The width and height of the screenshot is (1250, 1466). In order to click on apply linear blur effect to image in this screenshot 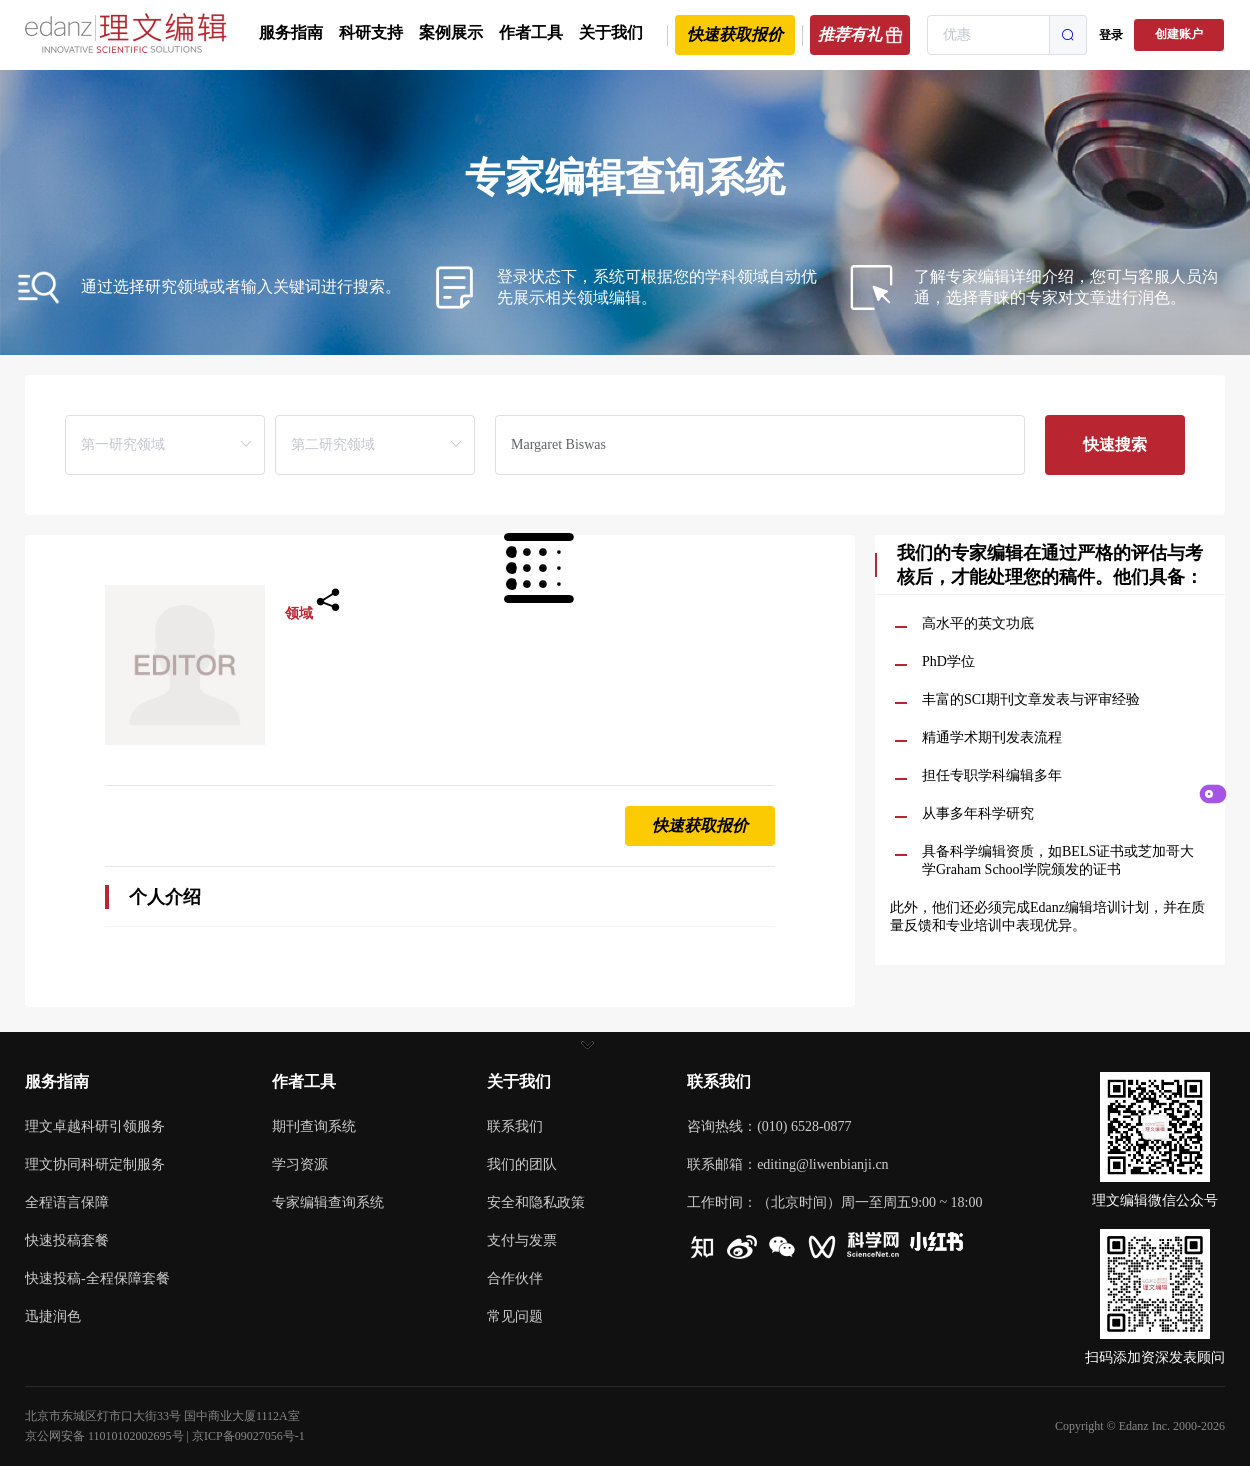, I will do `click(539, 568)`.